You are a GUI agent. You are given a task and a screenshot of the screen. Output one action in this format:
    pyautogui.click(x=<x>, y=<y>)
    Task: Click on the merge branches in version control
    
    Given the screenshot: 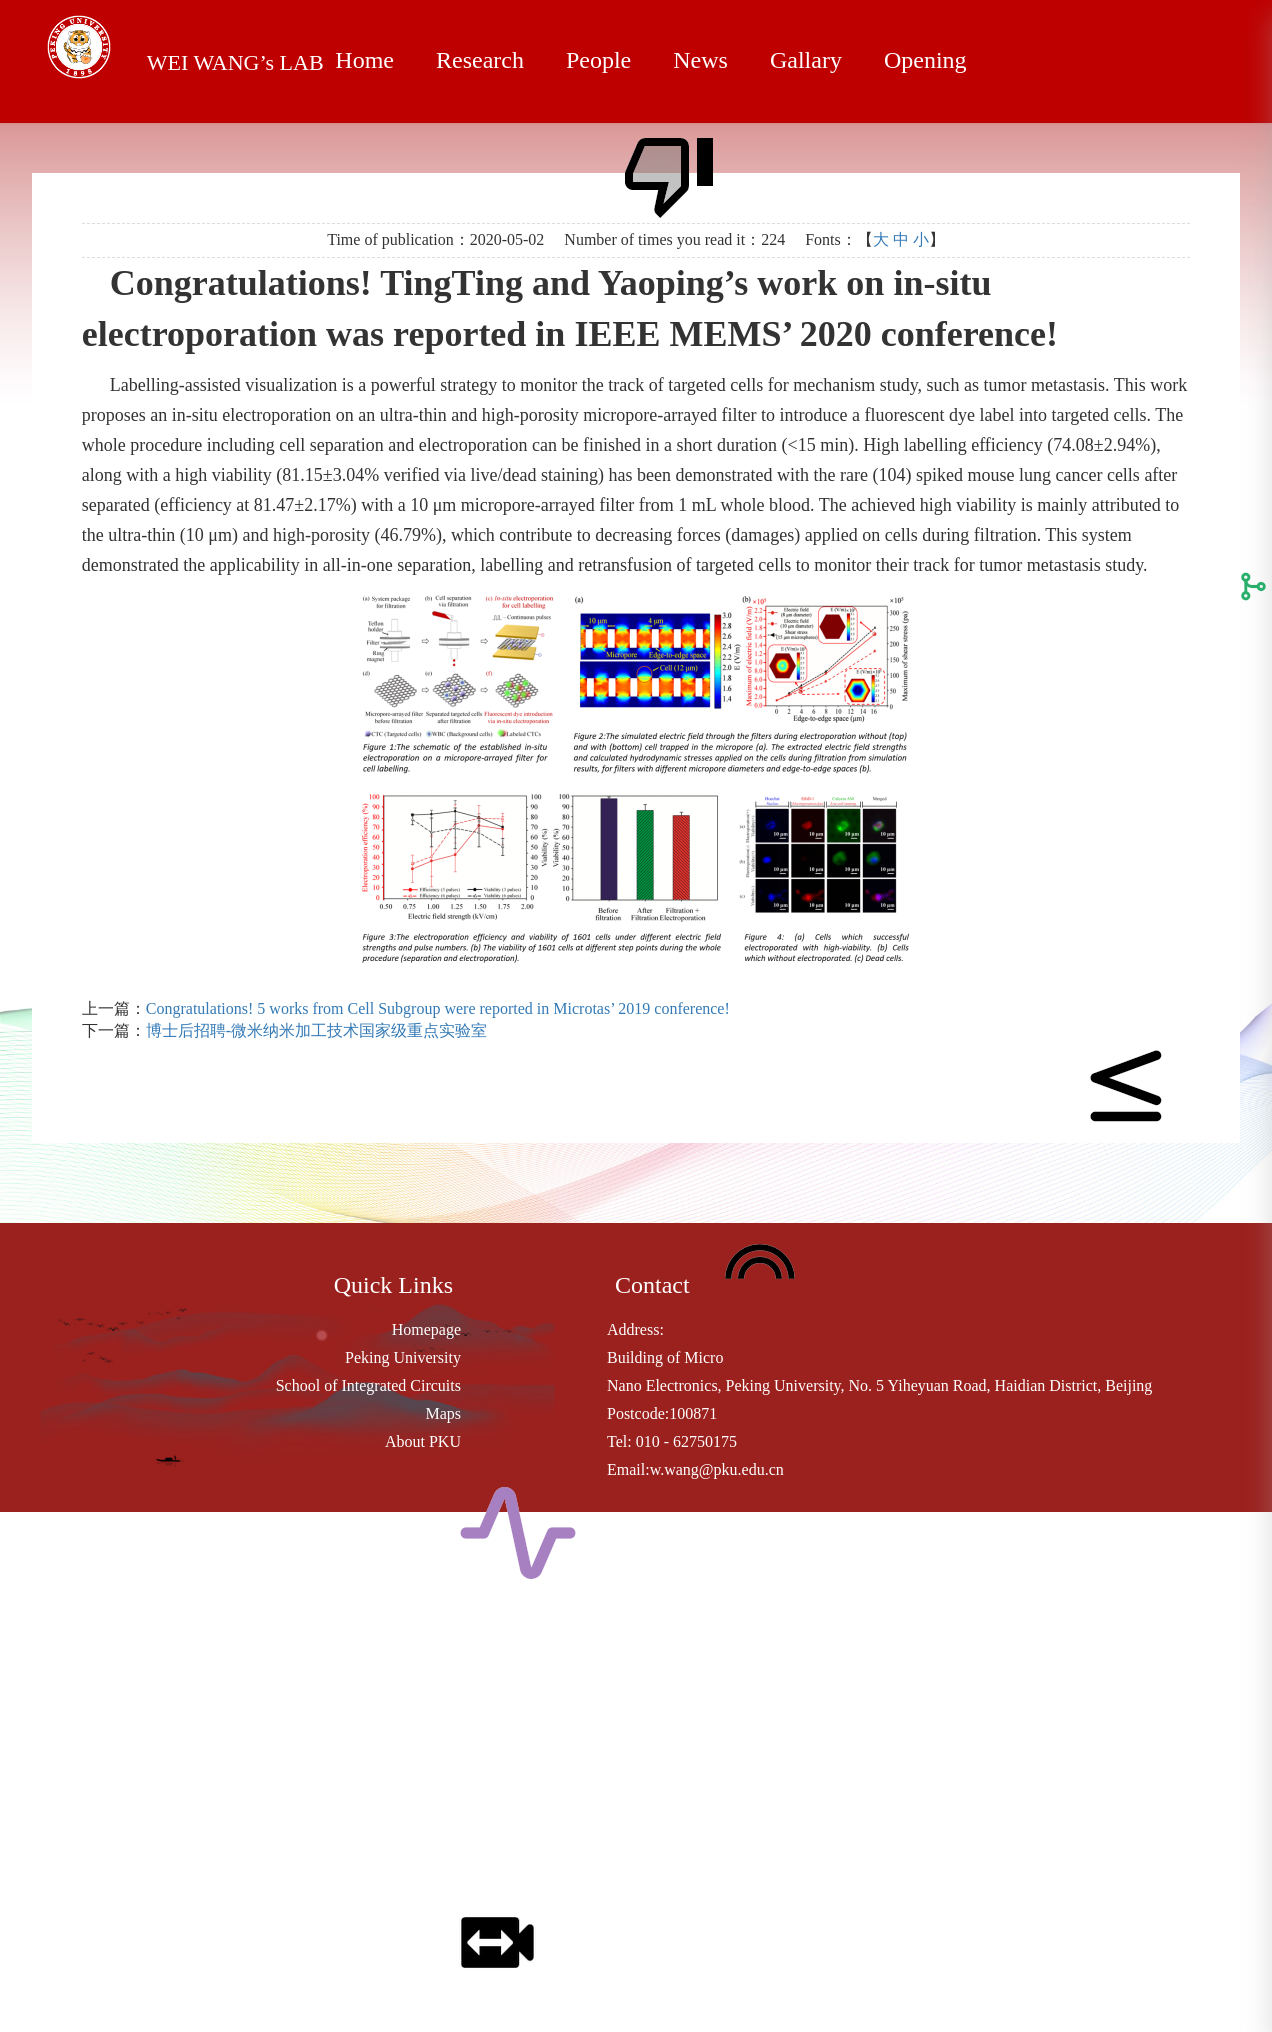 What is the action you would take?
    pyautogui.click(x=1253, y=586)
    